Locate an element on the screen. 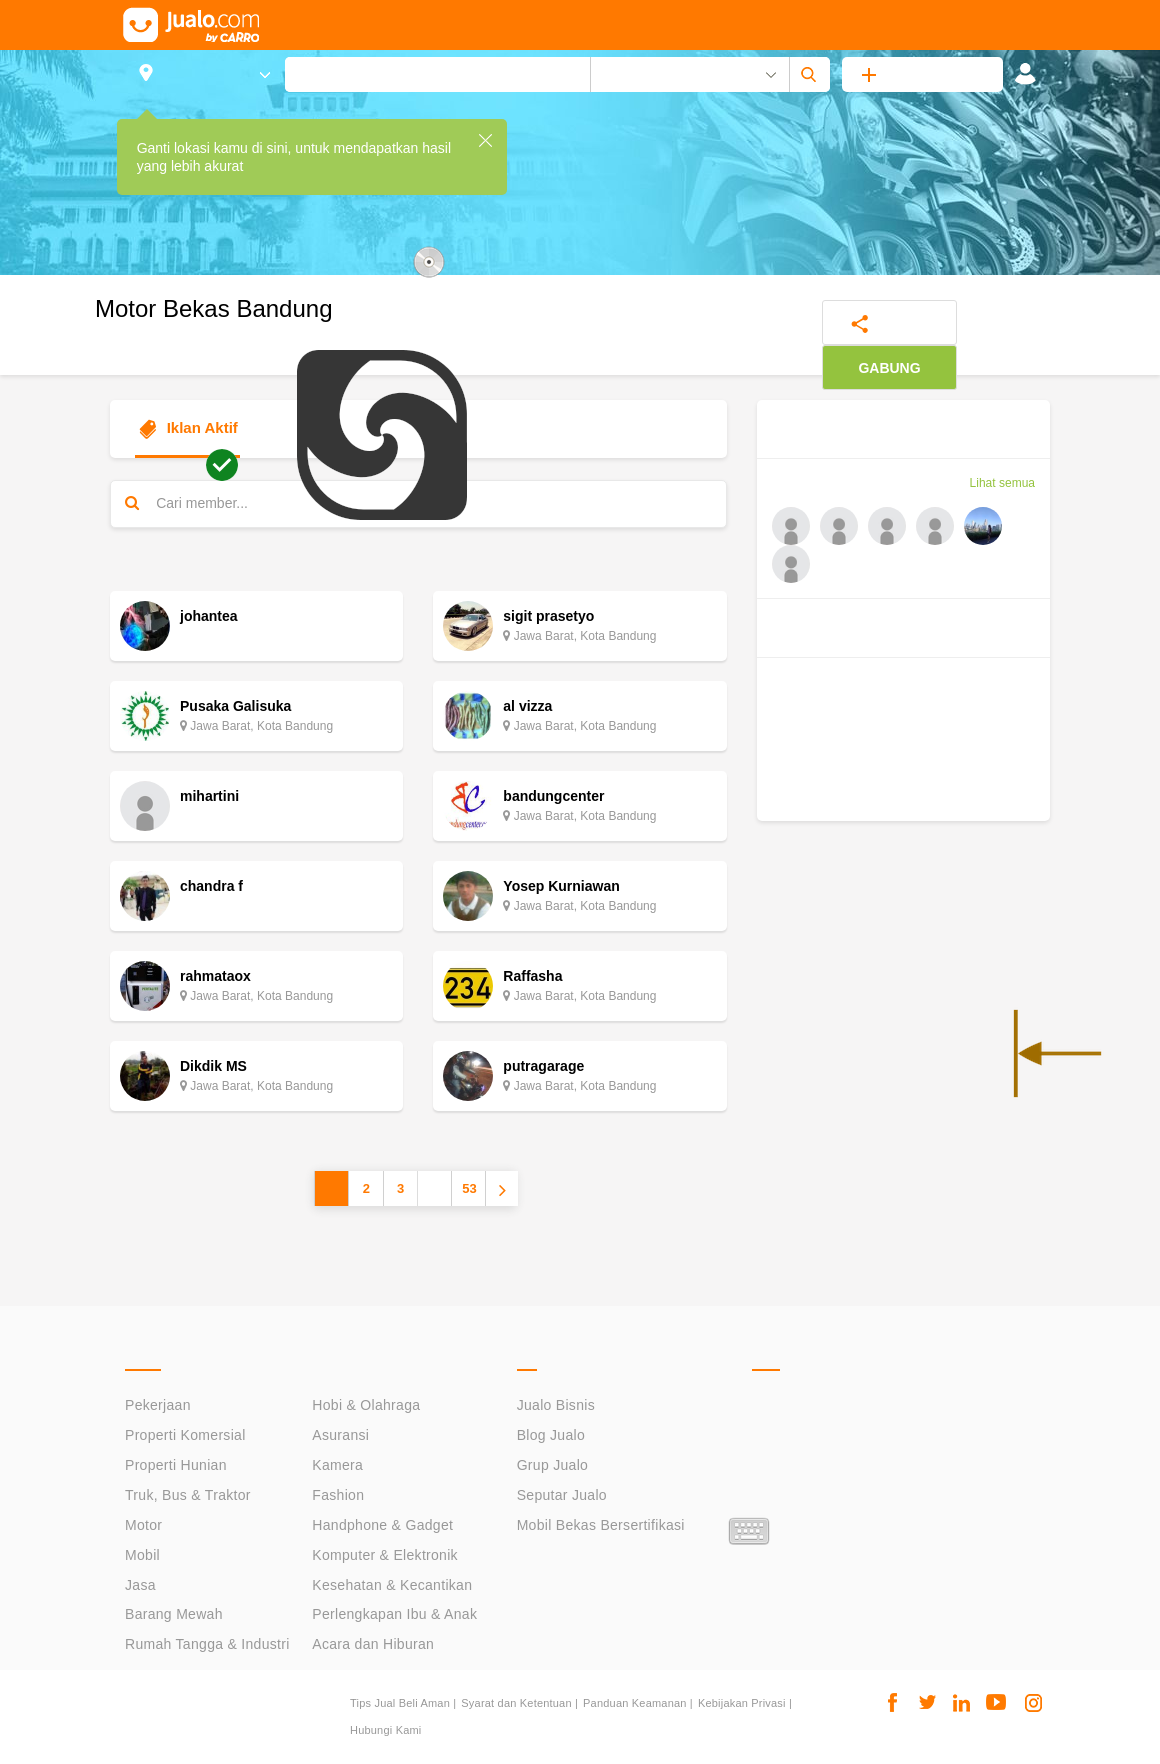  go to the first item in a list or sequence is located at coordinates (1057, 1053).